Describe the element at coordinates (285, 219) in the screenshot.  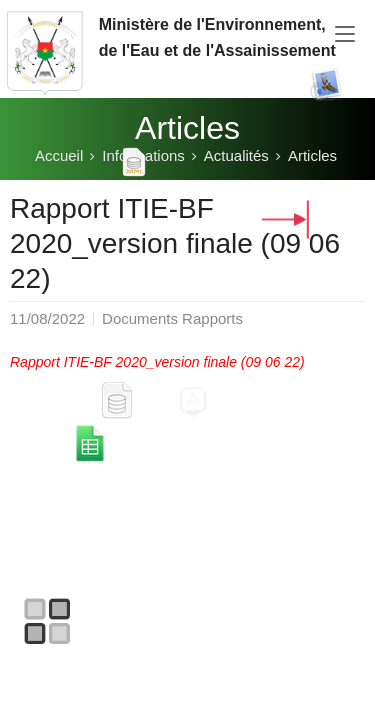
I see `go to the last item or page` at that location.